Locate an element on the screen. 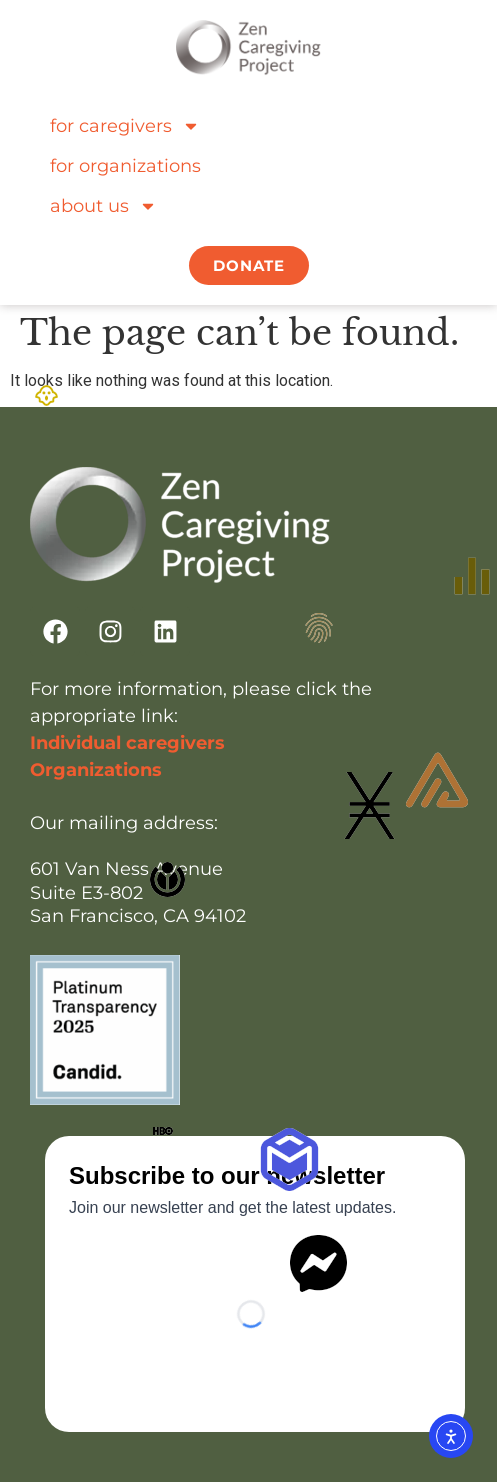  ghost mode or incognito status indicator is located at coordinates (46, 395).